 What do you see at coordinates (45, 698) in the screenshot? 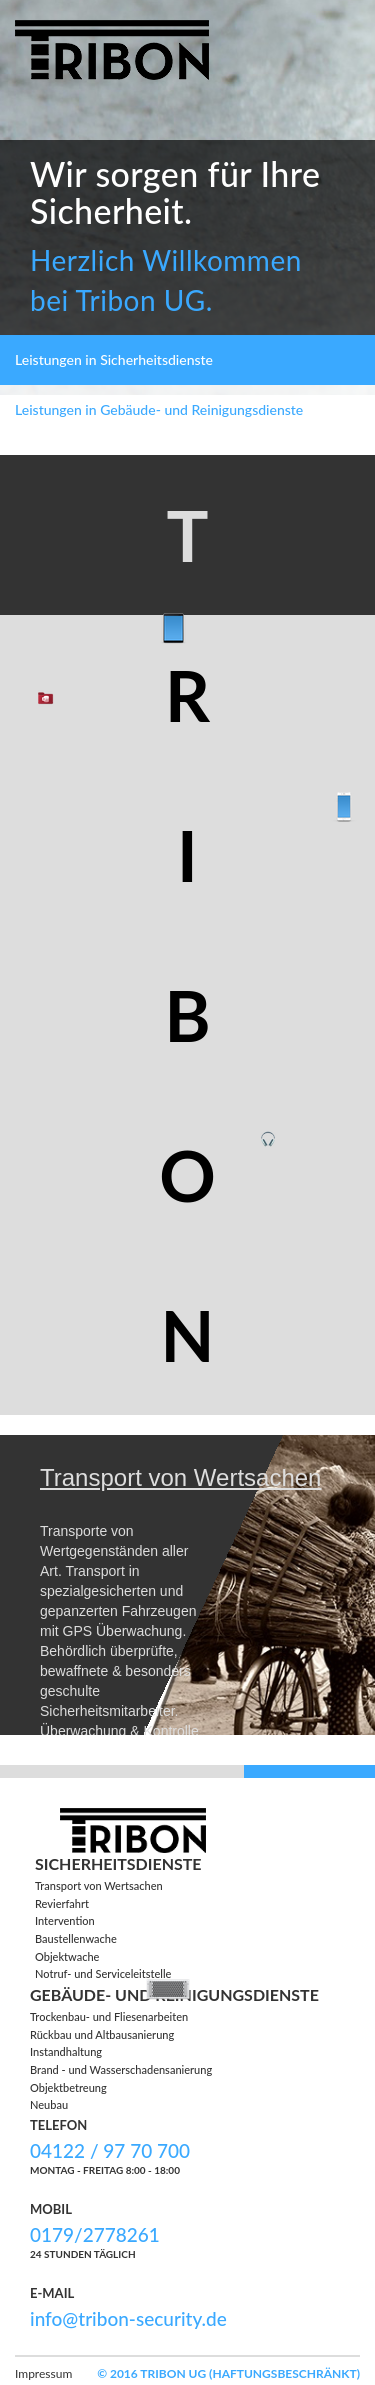
I see `folder containing microsoft access database files` at bounding box center [45, 698].